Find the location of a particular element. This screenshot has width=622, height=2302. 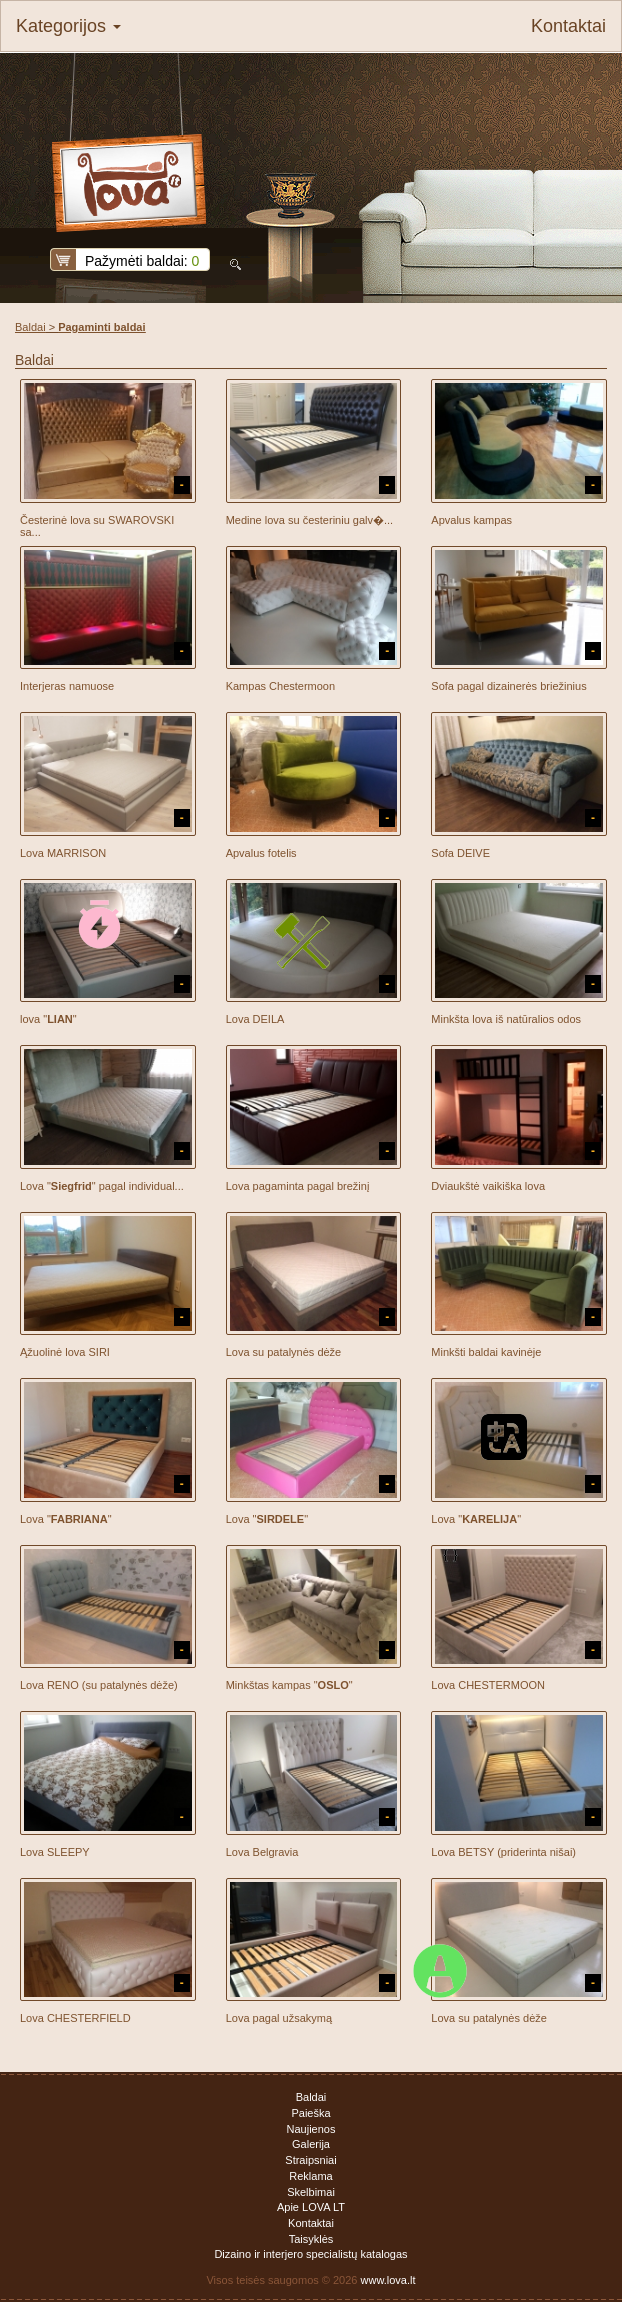

open markup or annotation tools is located at coordinates (440, 1971).